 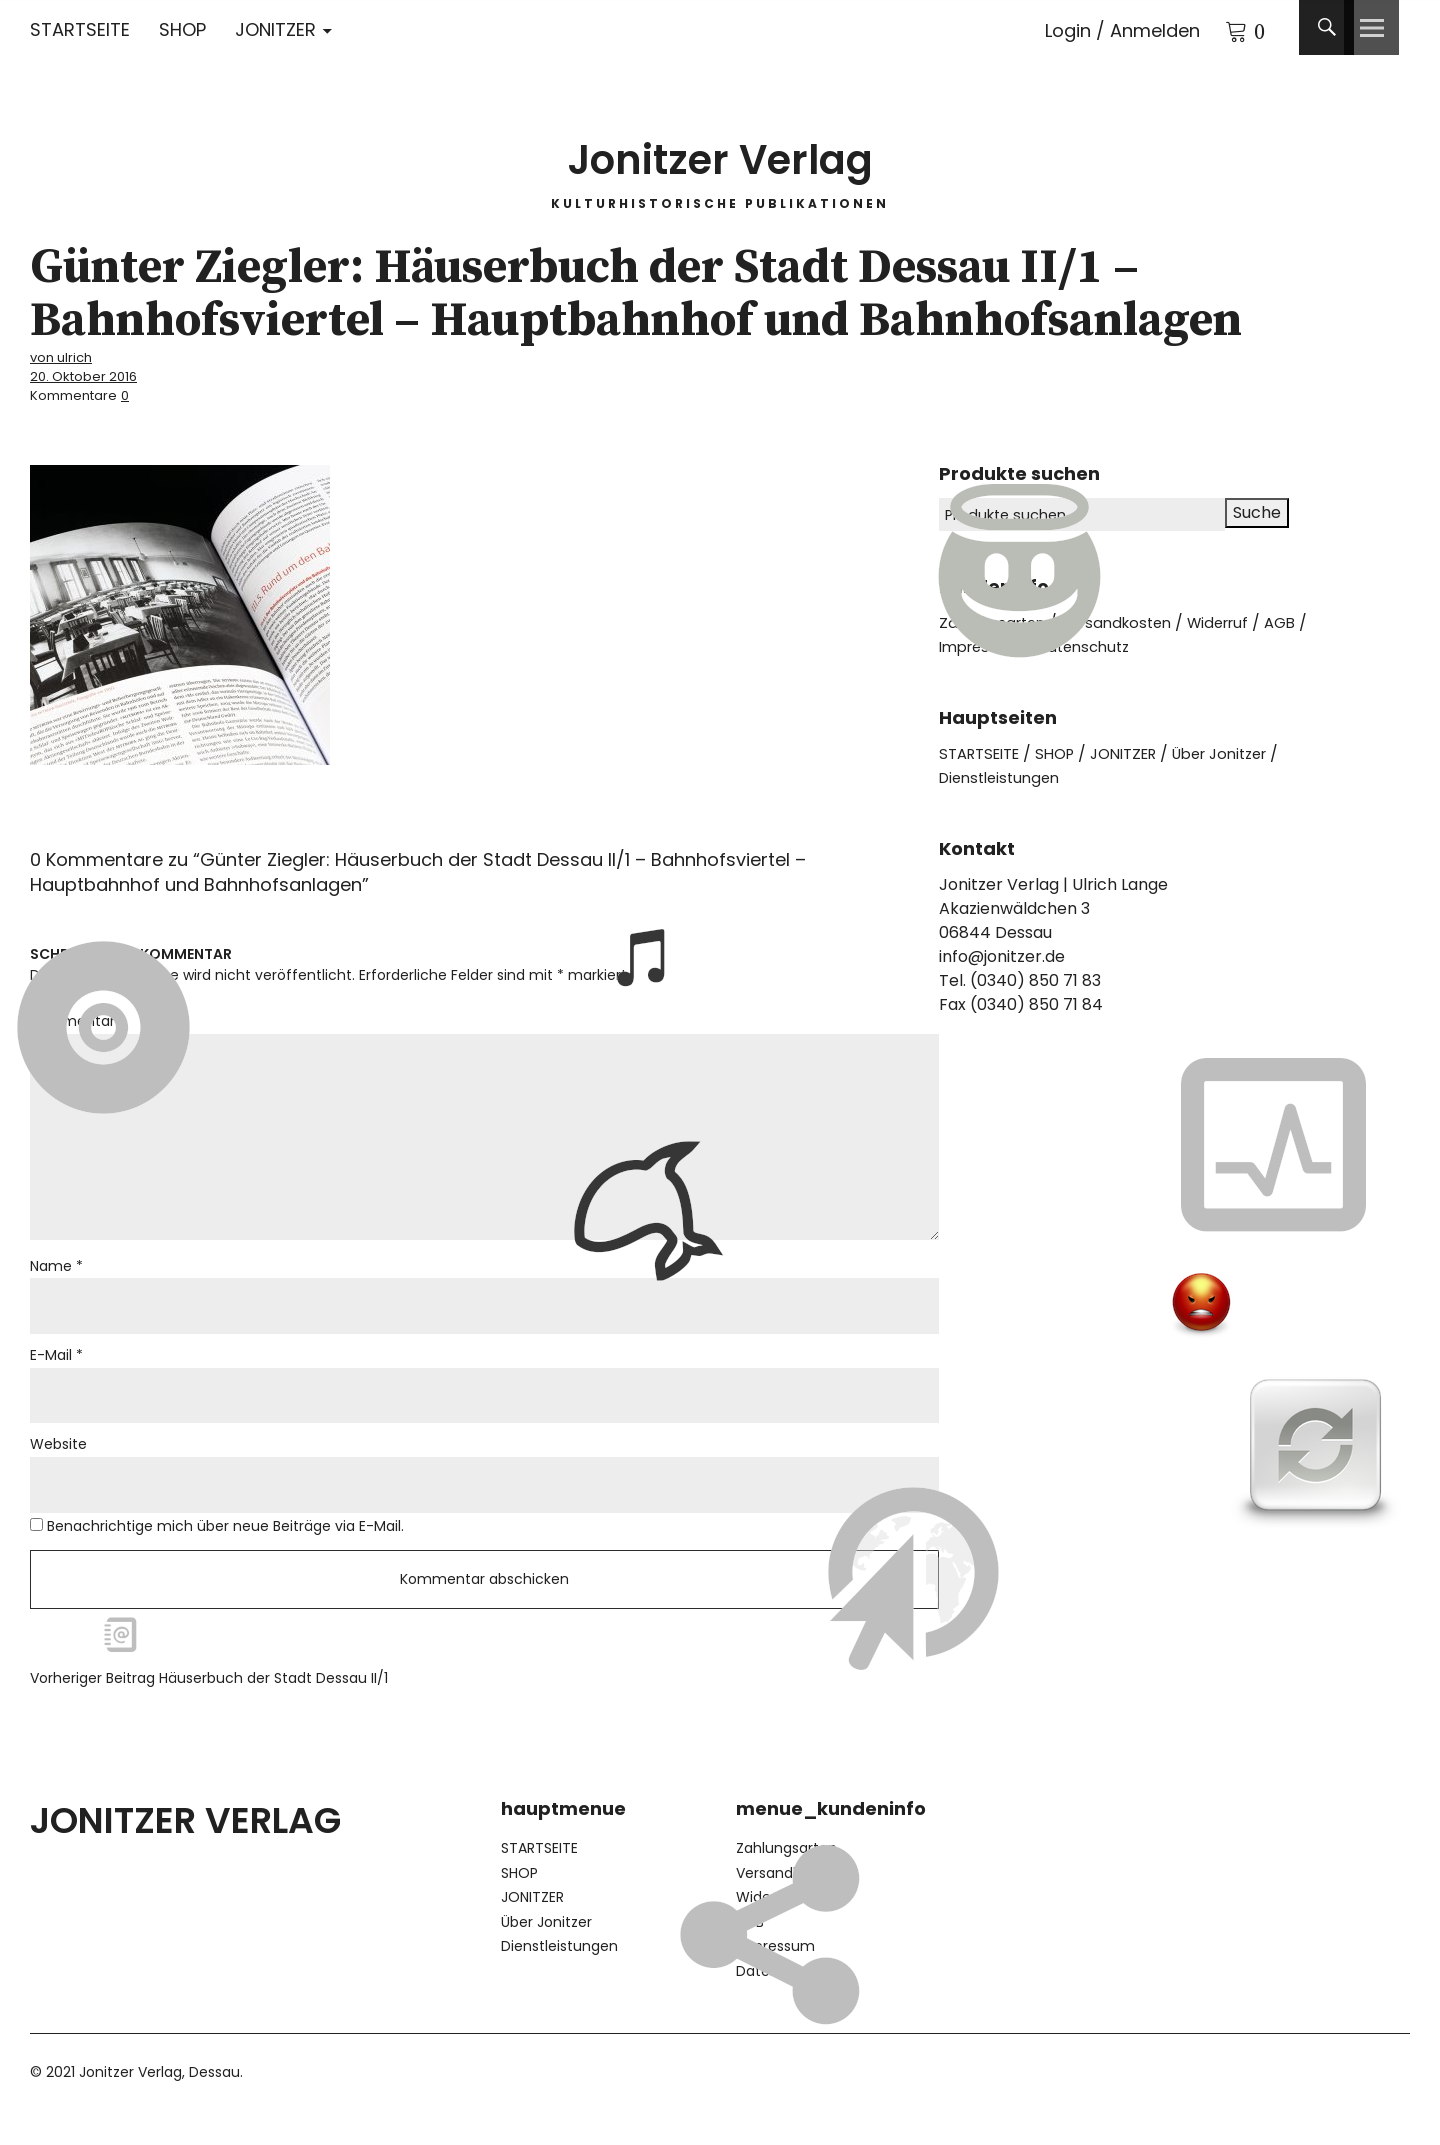 I want to click on indicates a blu-ray disc or BD media, so click(x=103, y=1027).